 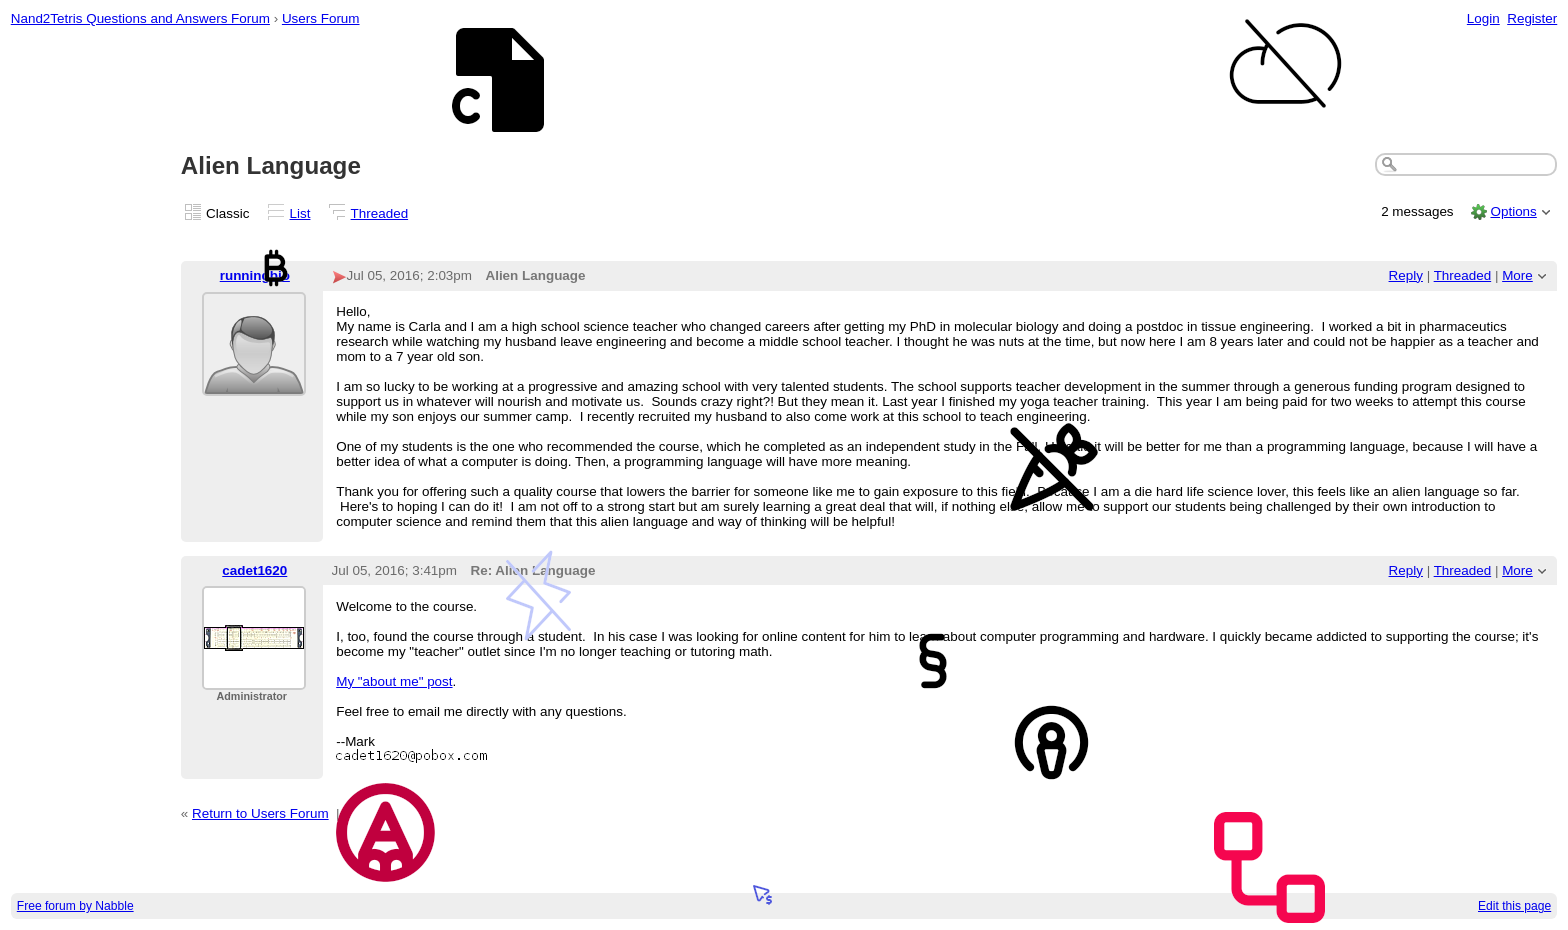 What do you see at coordinates (1269, 867) in the screenshot?
I see `view or manage automated workflows` at bounding box center [1269, 867].